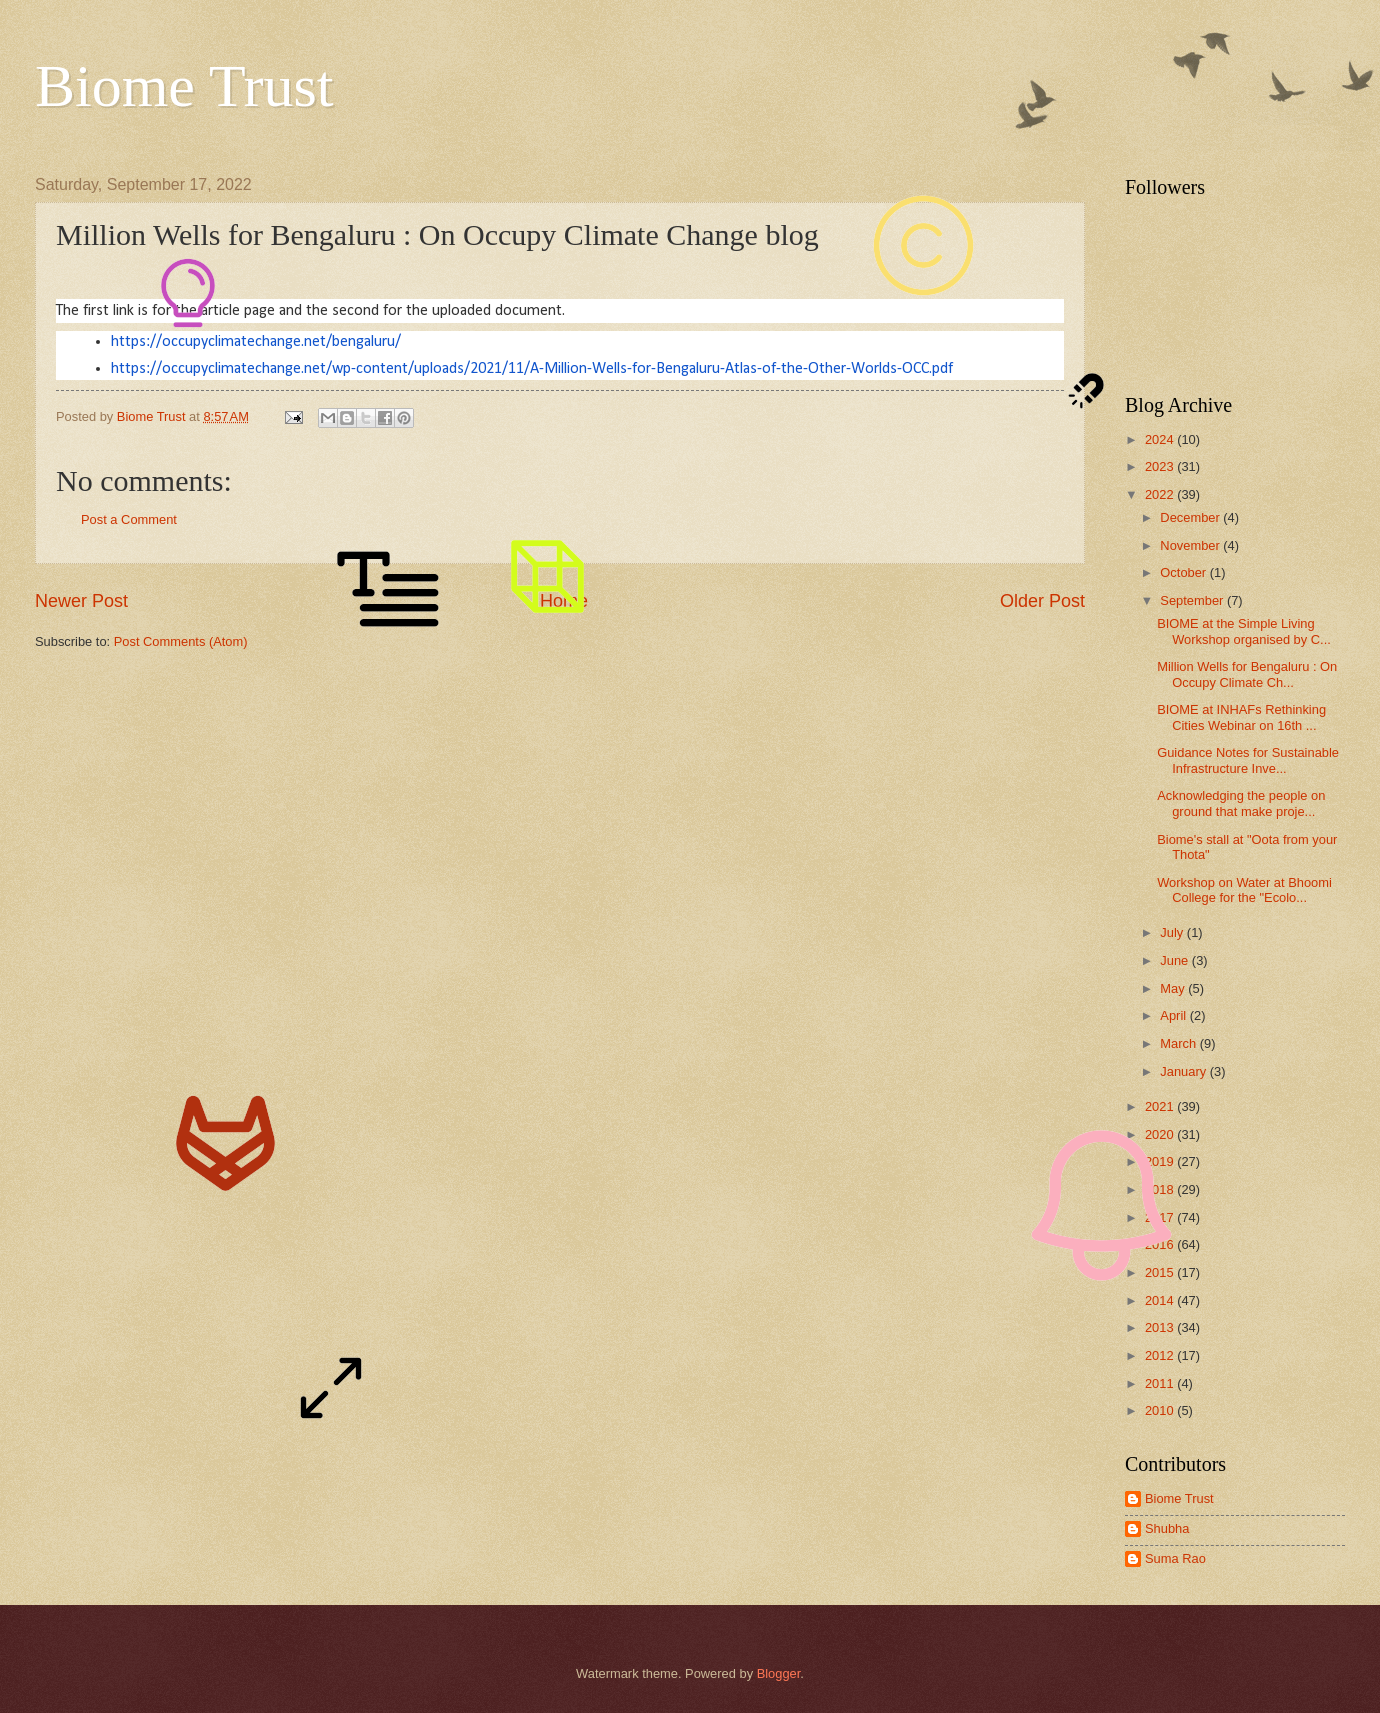  What do you see at coordinates (1101, 1205) in the screenshot?
I see `view notifications` at bounding box center [1101, 1205].